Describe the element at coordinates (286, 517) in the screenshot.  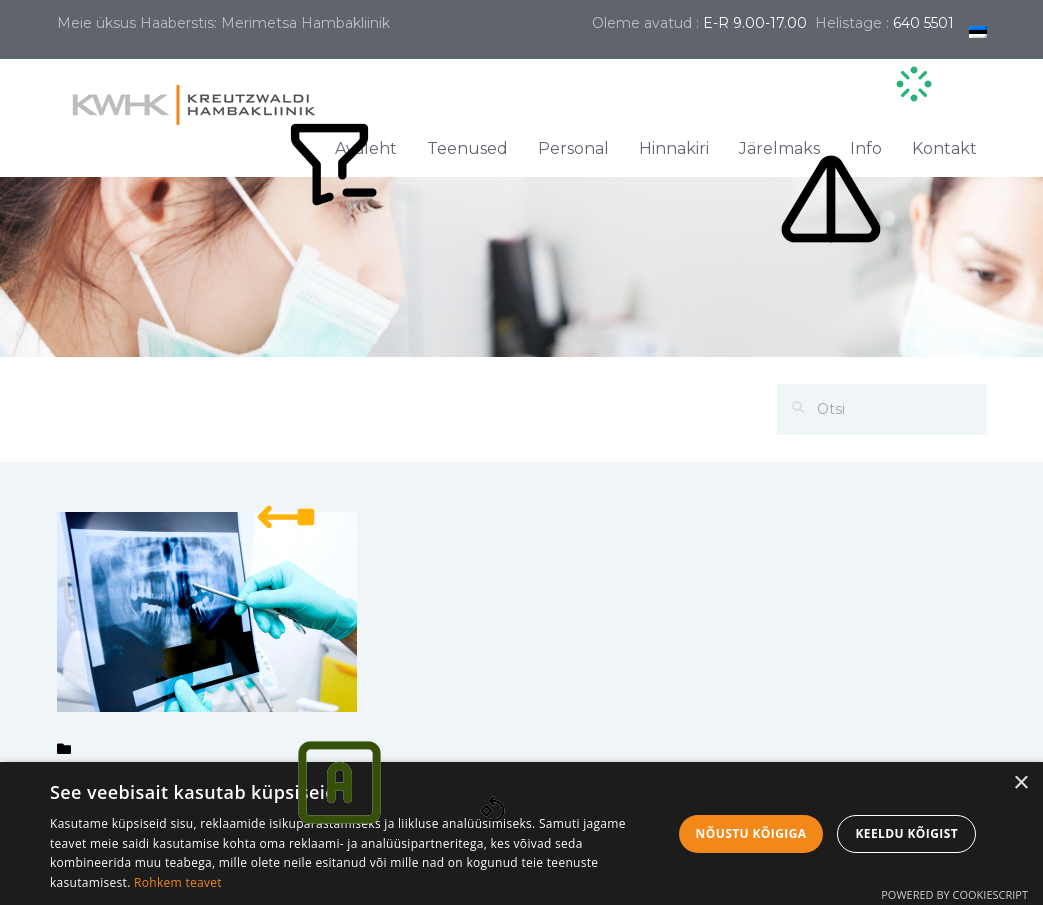
I see `go back to previous screen` at that location.